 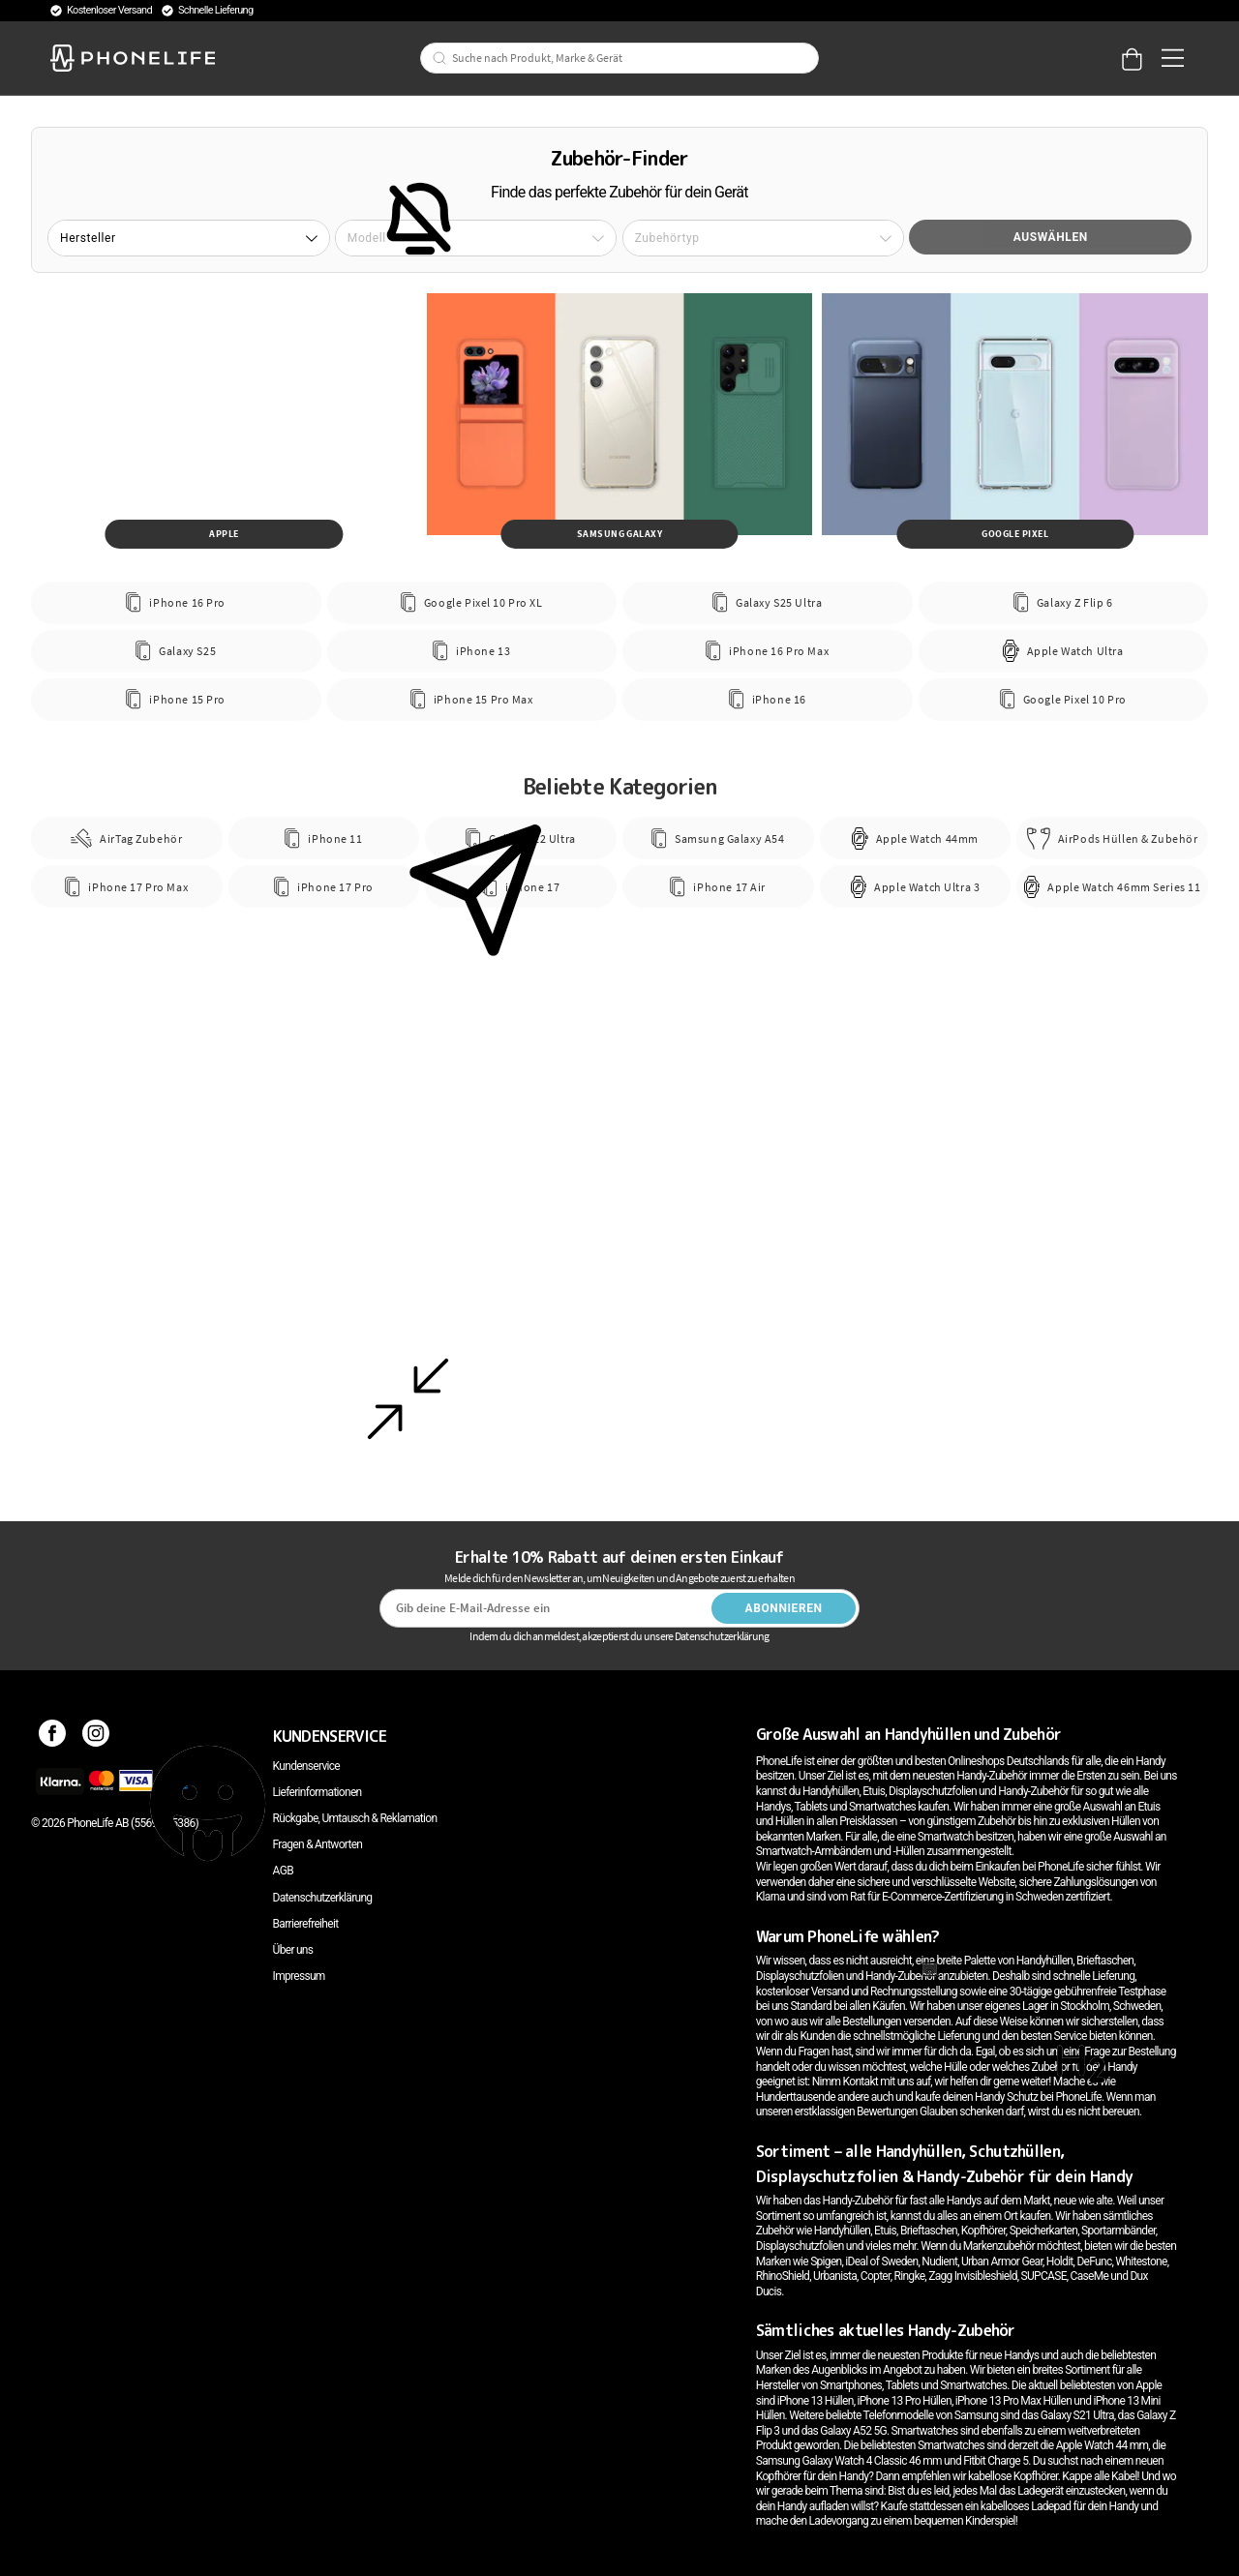 I want to click on send a message, so click(x=475, y=890).